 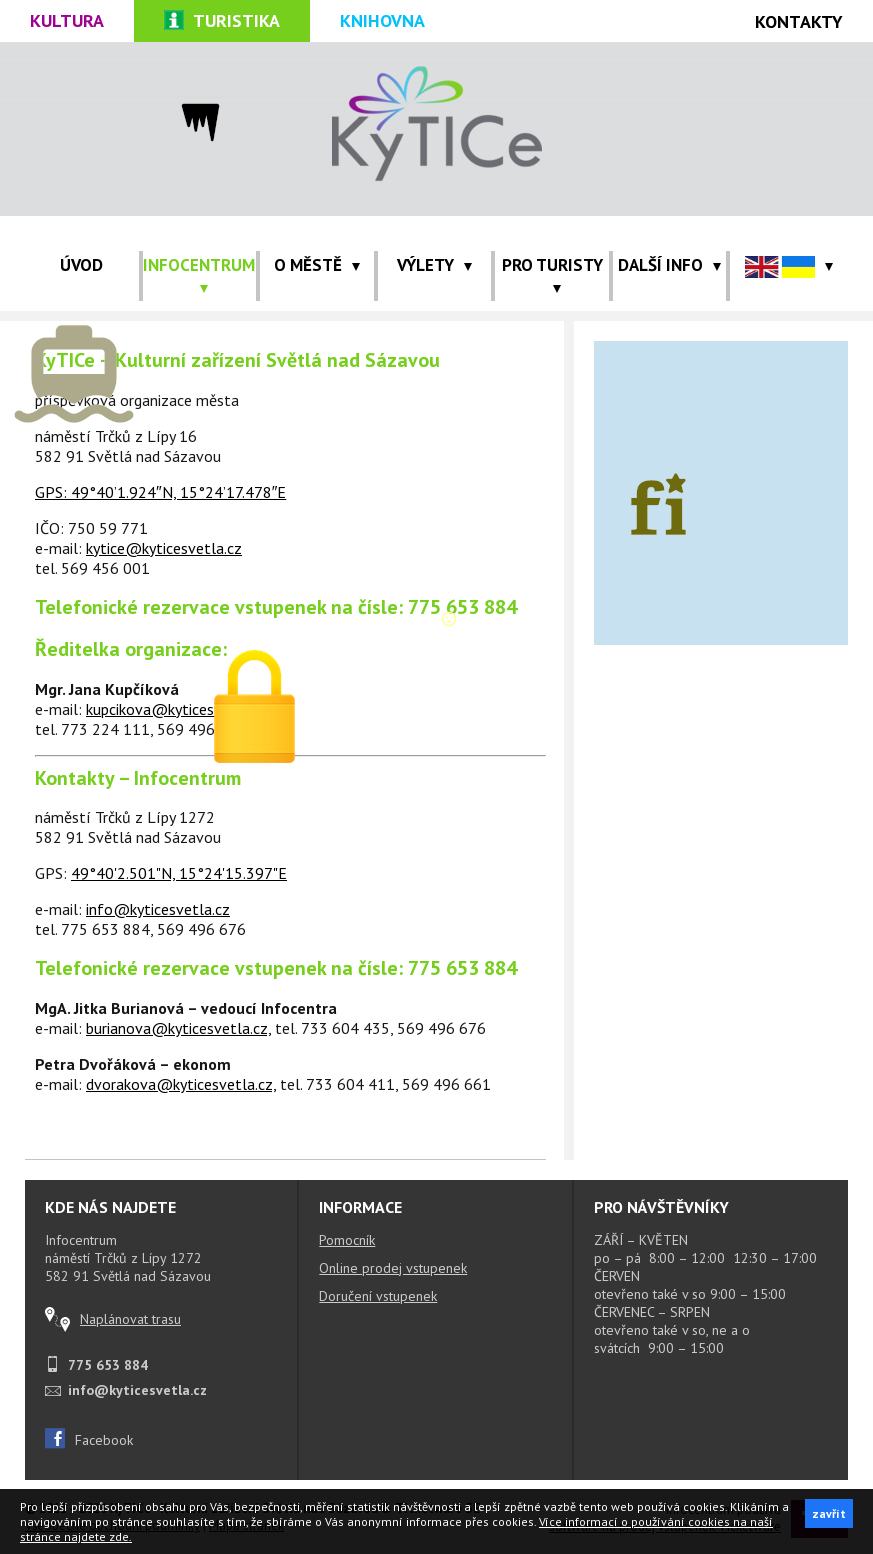 I want to click on ferry or boat transportation option, so click(x=74, y=374).